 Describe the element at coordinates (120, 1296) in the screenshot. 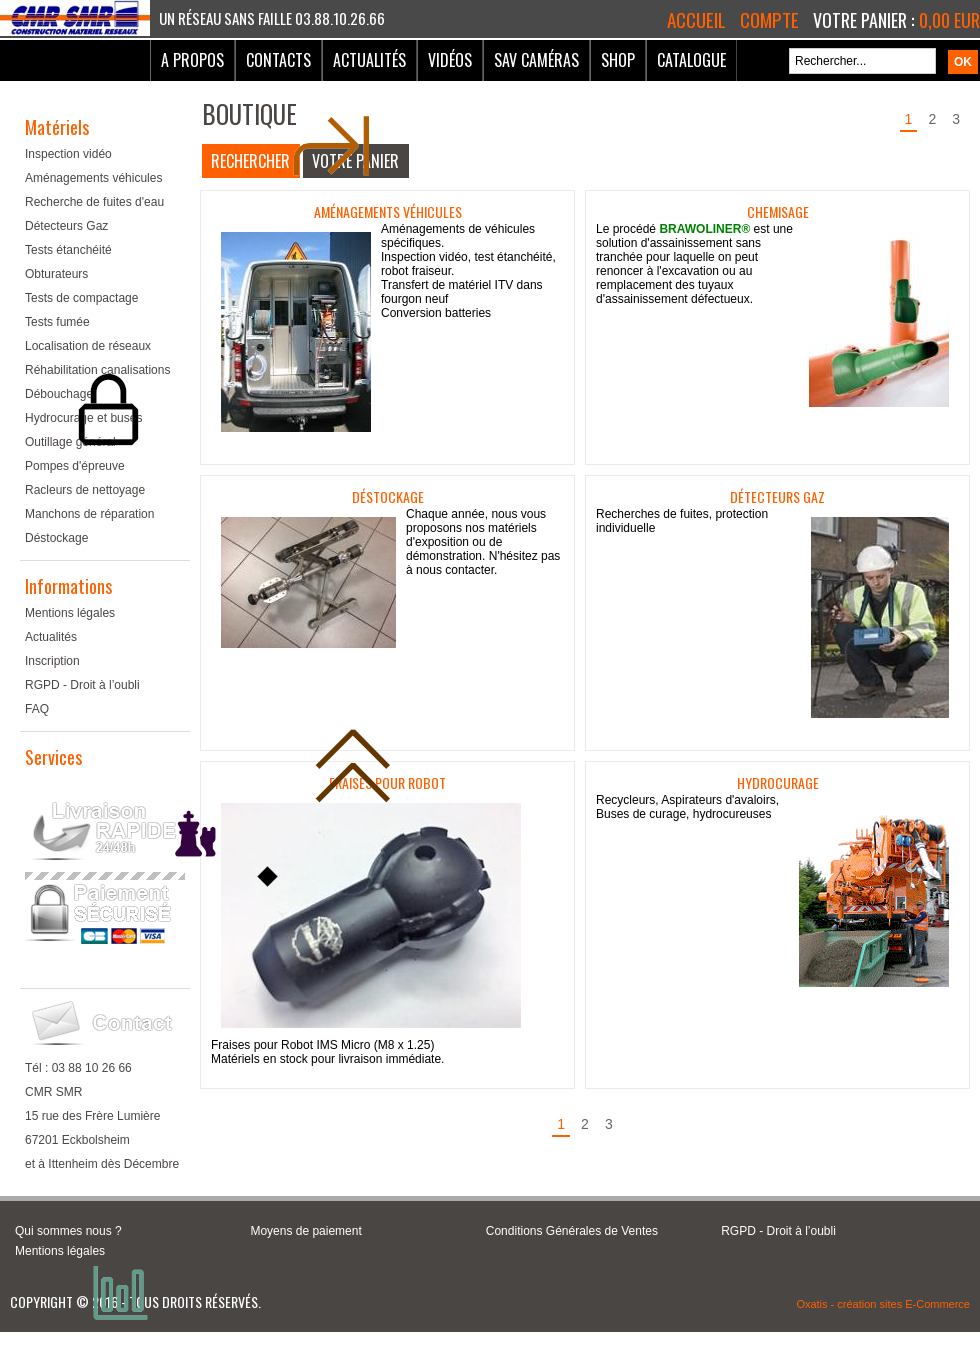

I see `view analytics or statistics` at that location.